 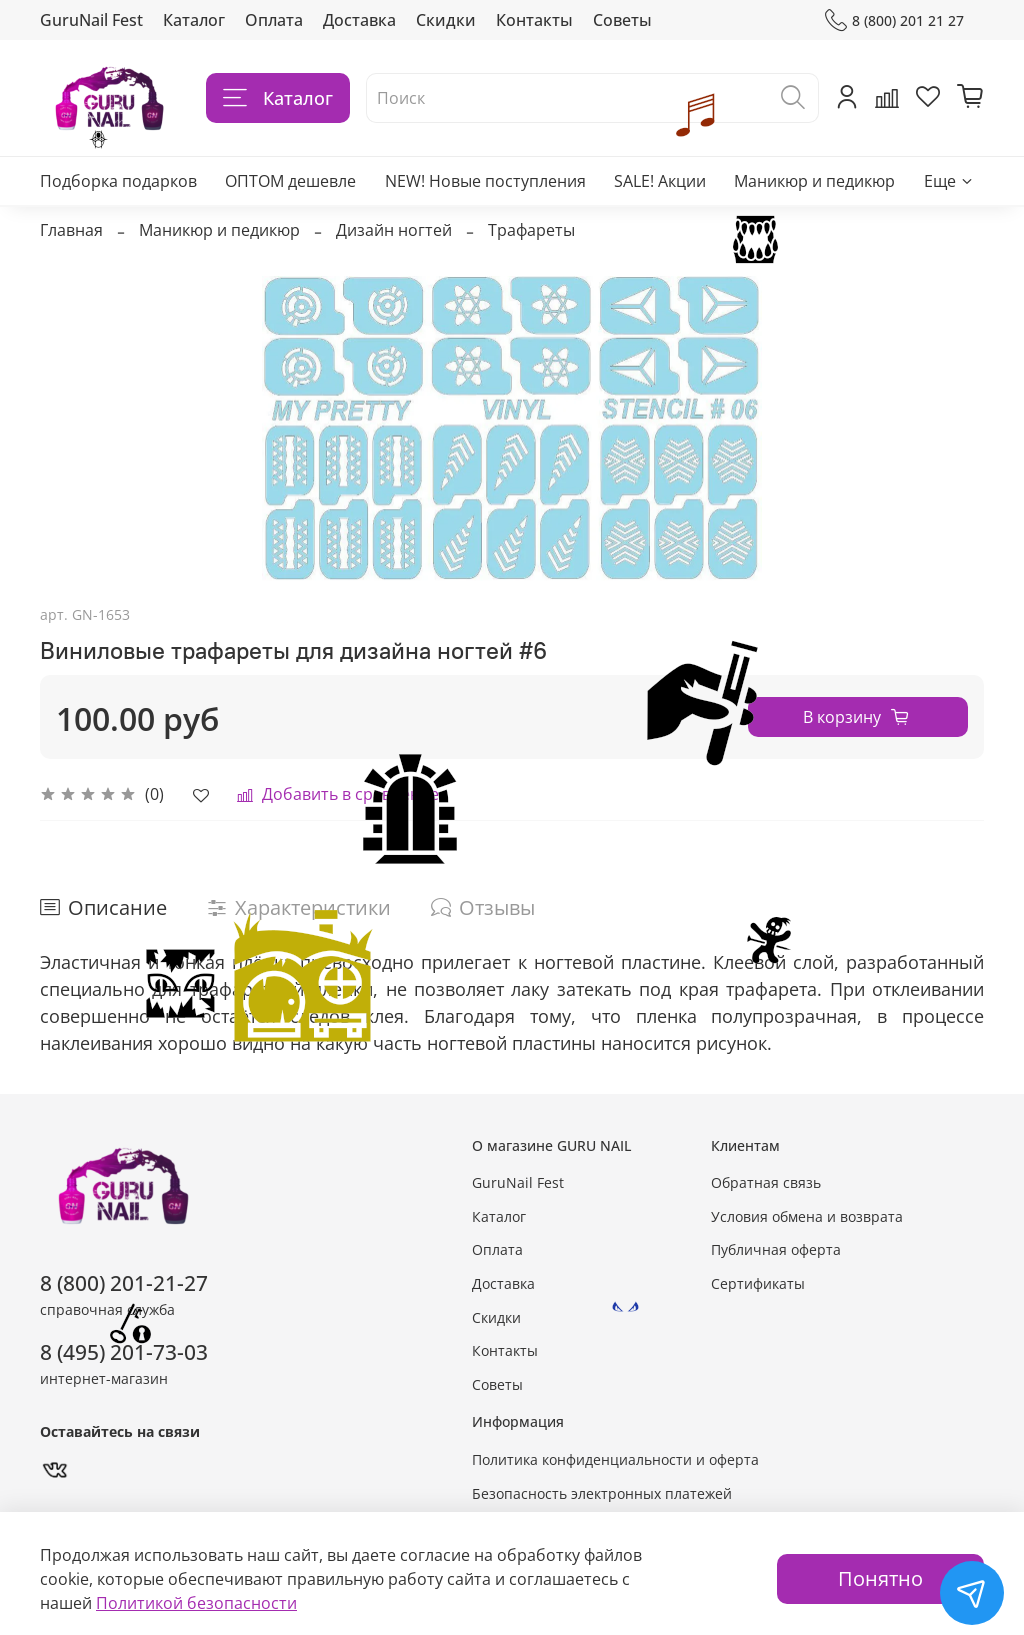 I want to click on toggle hidden or invisible mode, so click(x=180, y=983).